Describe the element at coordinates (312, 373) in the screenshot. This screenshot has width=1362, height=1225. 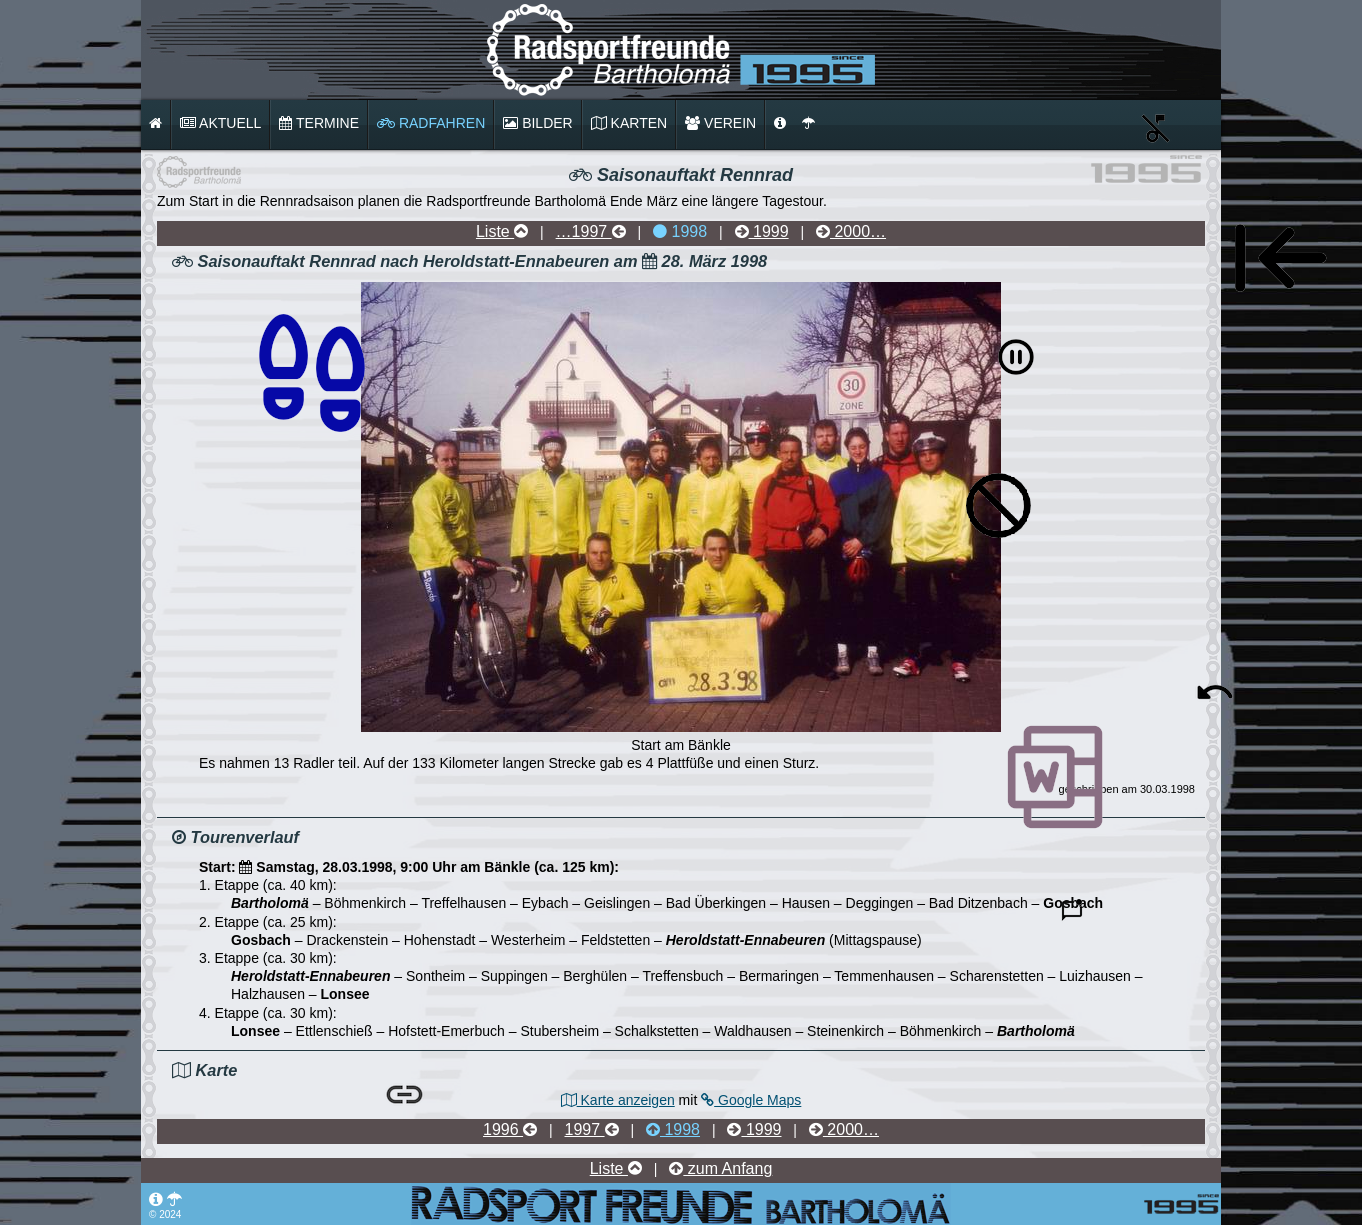
I see `track your steps or walking activity` at that location.